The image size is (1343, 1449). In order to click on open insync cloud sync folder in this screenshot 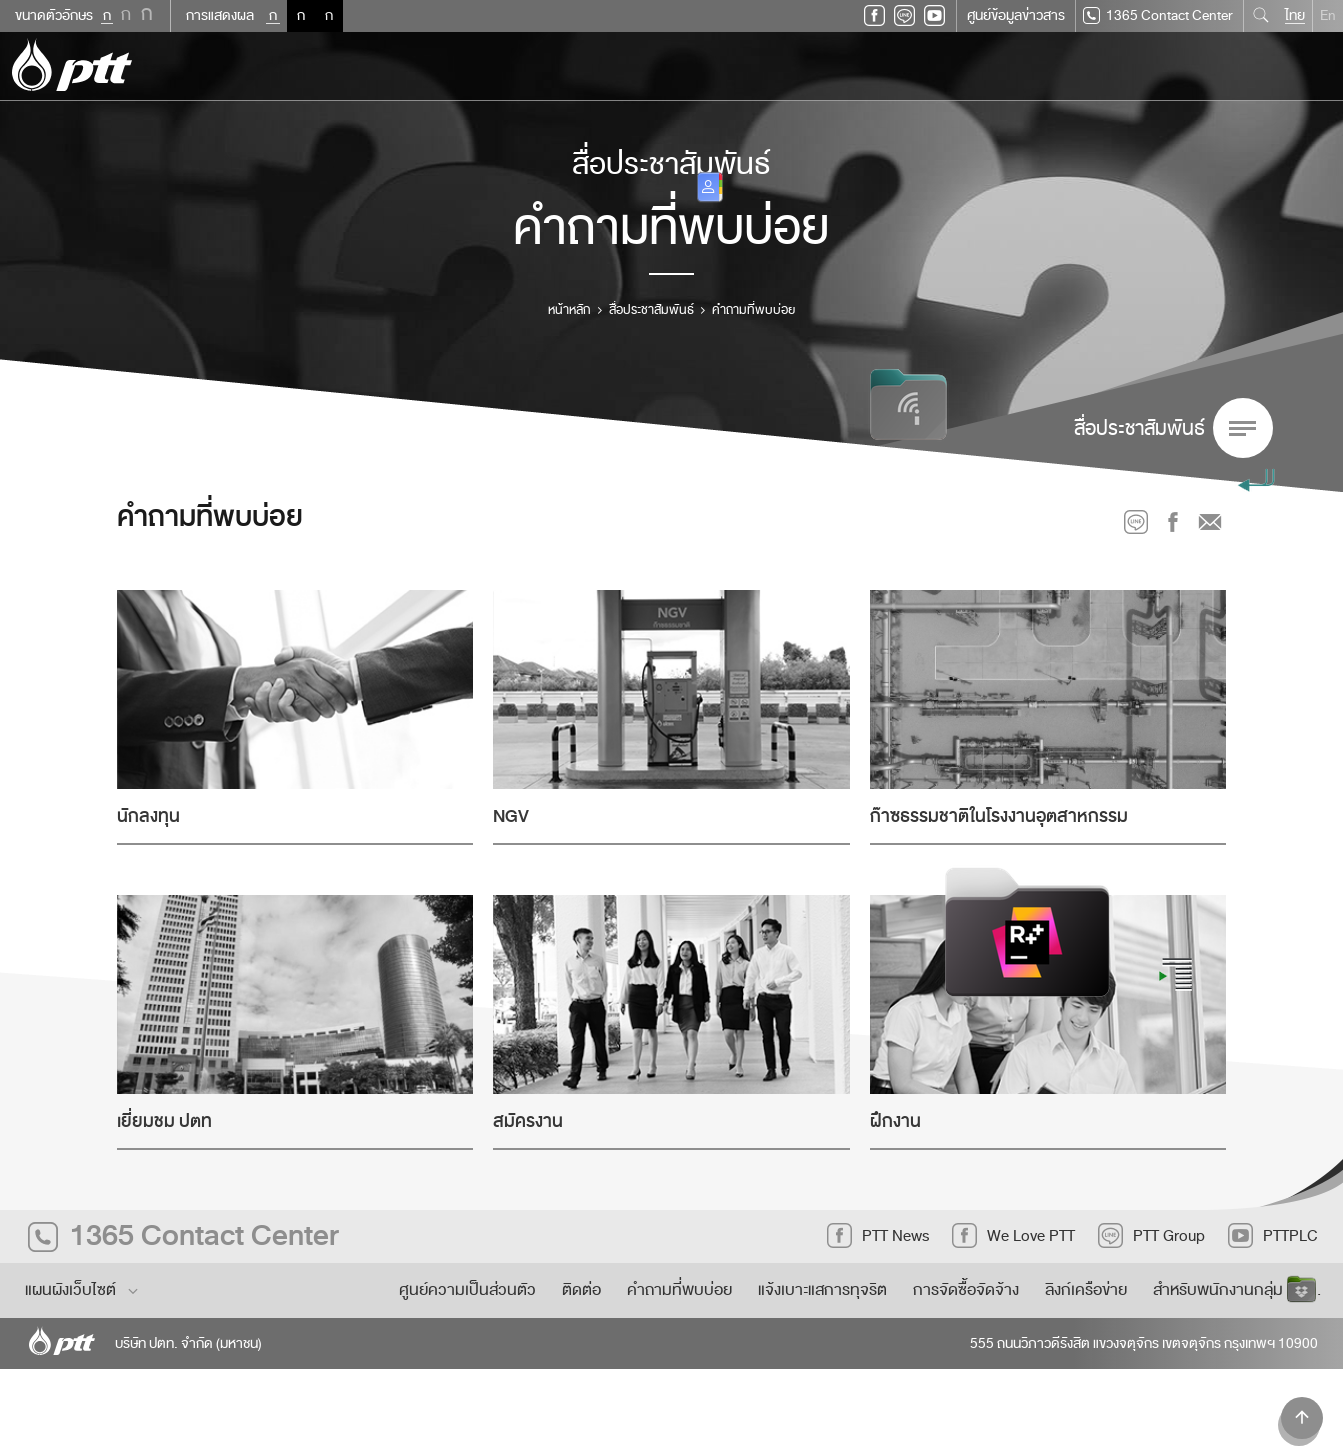, I will do `click(908, 404)`.